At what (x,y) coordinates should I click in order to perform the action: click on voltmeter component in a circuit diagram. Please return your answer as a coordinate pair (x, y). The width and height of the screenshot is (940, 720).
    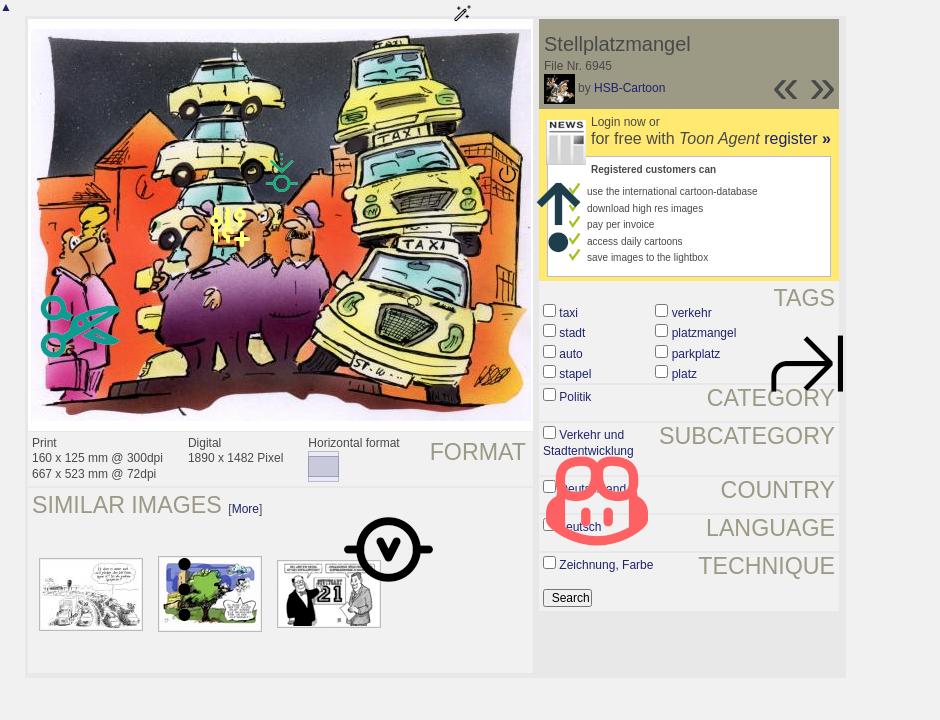
    Looking at the image, I should click on (388, 549).